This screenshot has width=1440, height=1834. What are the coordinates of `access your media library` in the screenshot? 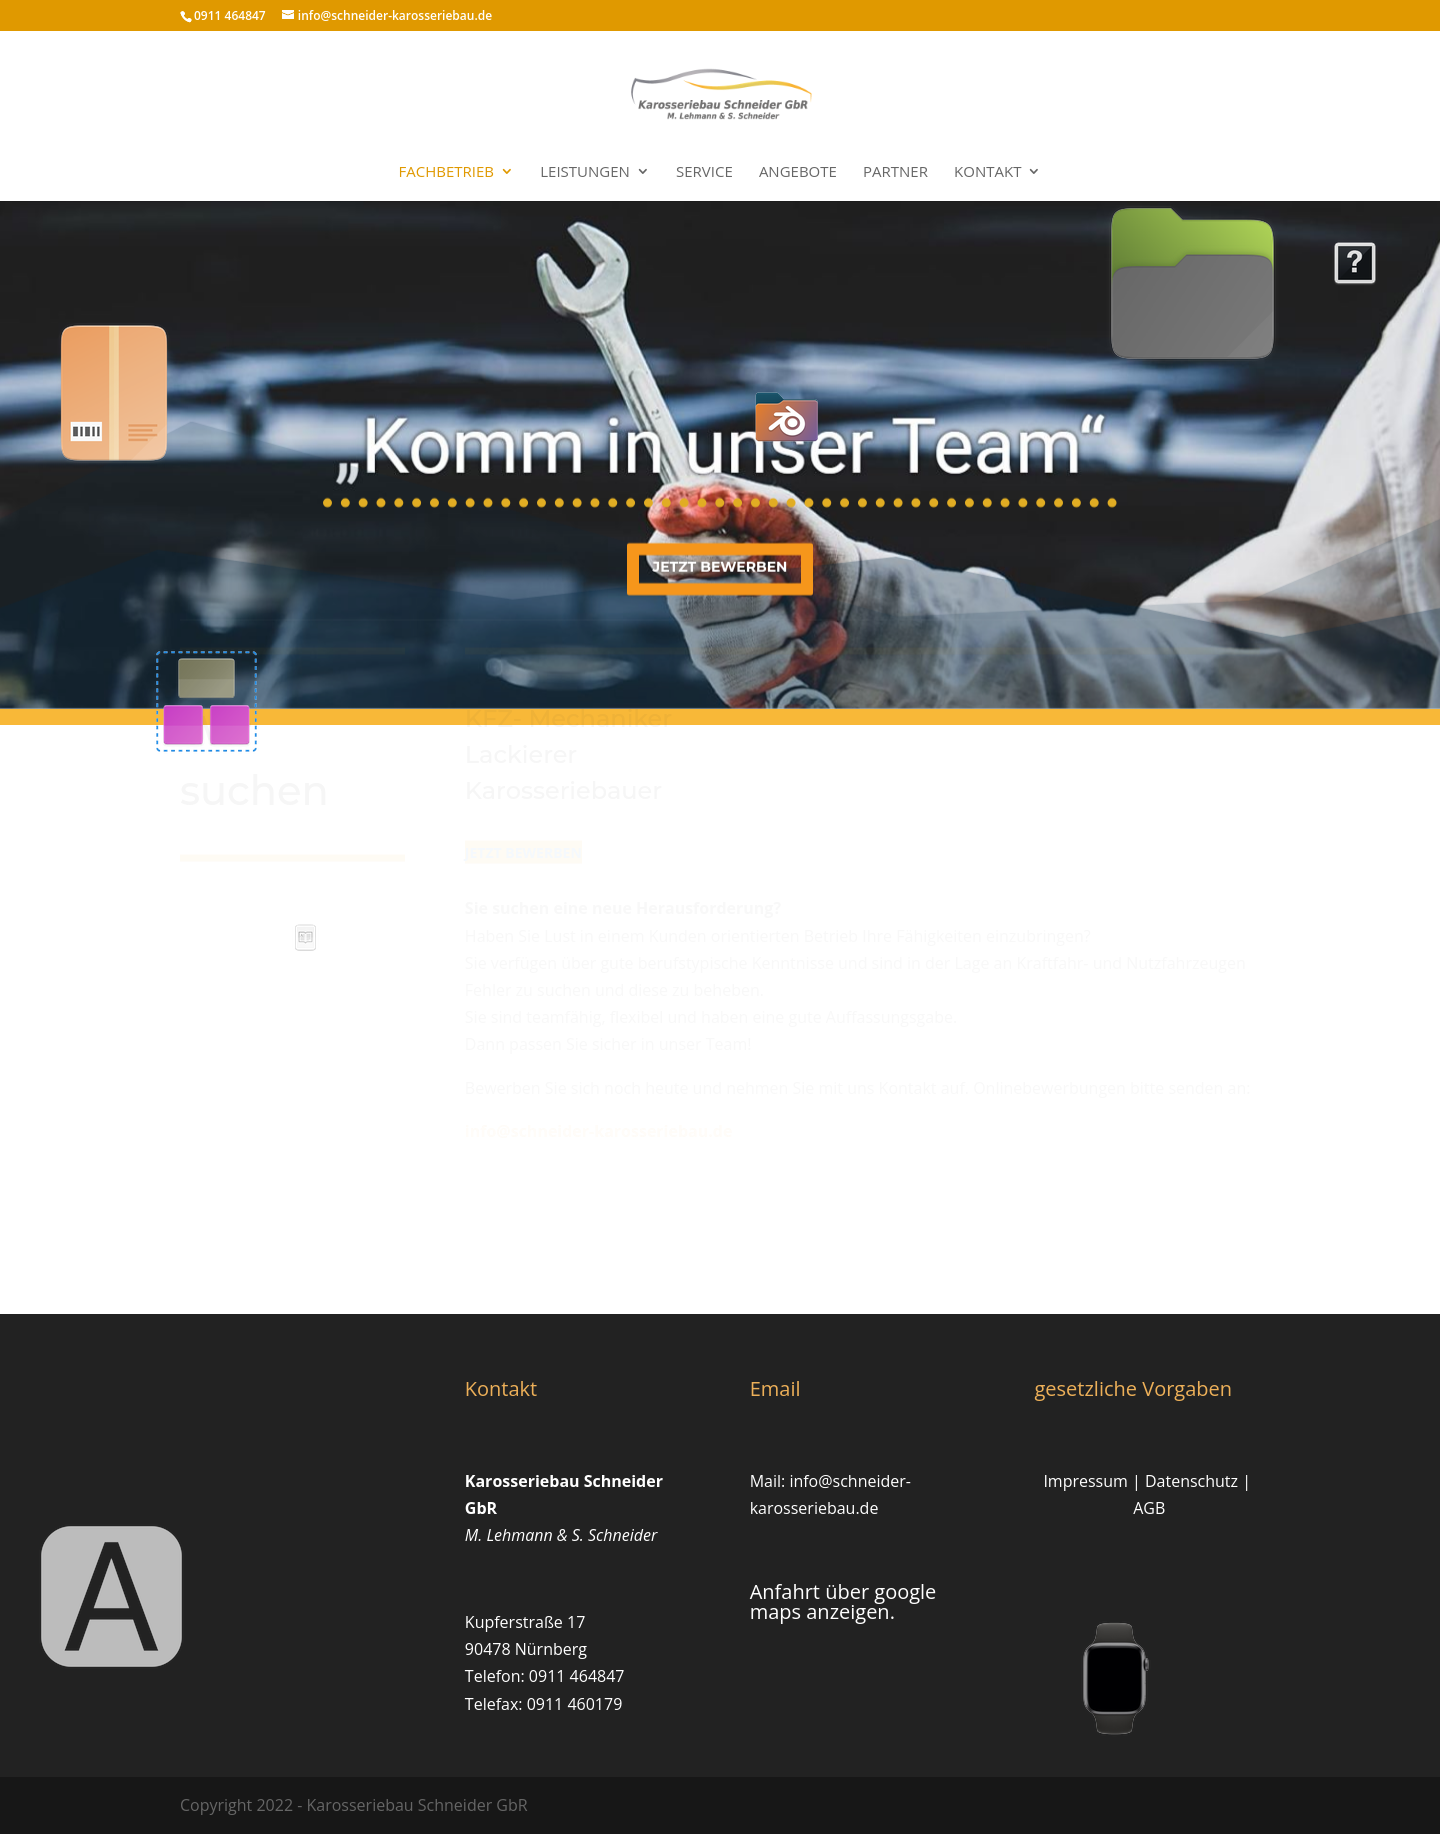 It's located at (445, 1067).